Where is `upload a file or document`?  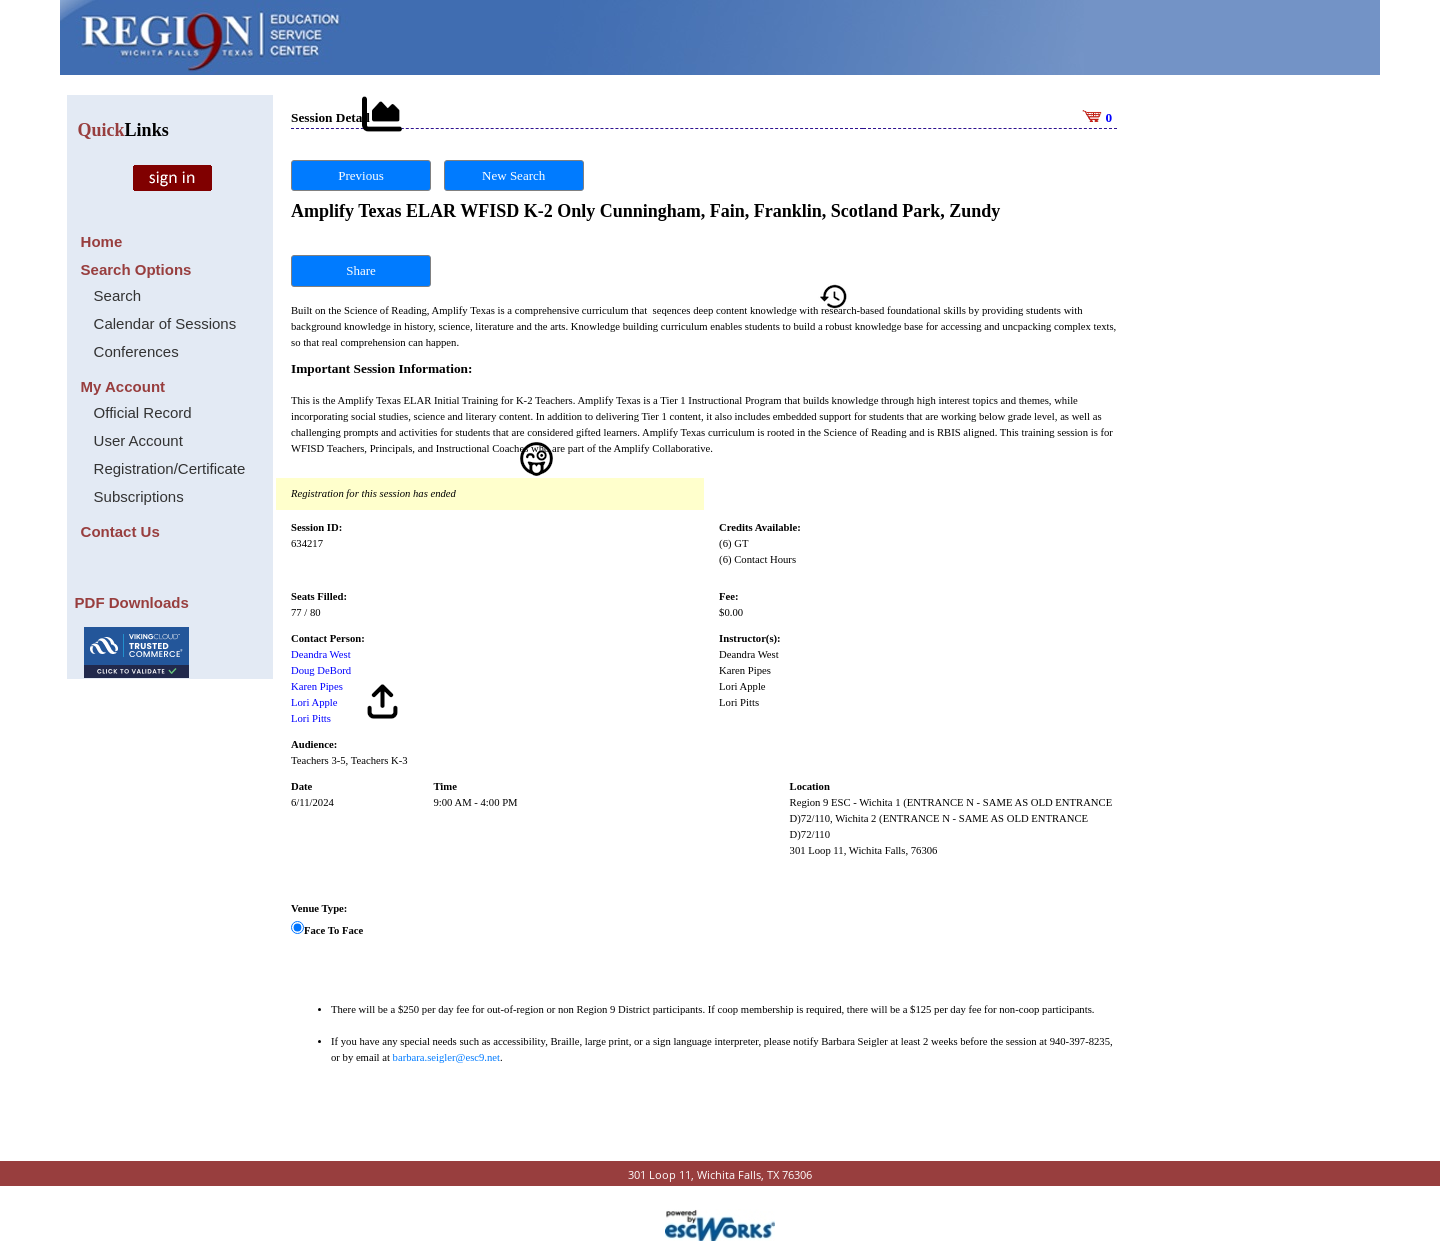 upload a file or document is located at coordinates (382, 701).